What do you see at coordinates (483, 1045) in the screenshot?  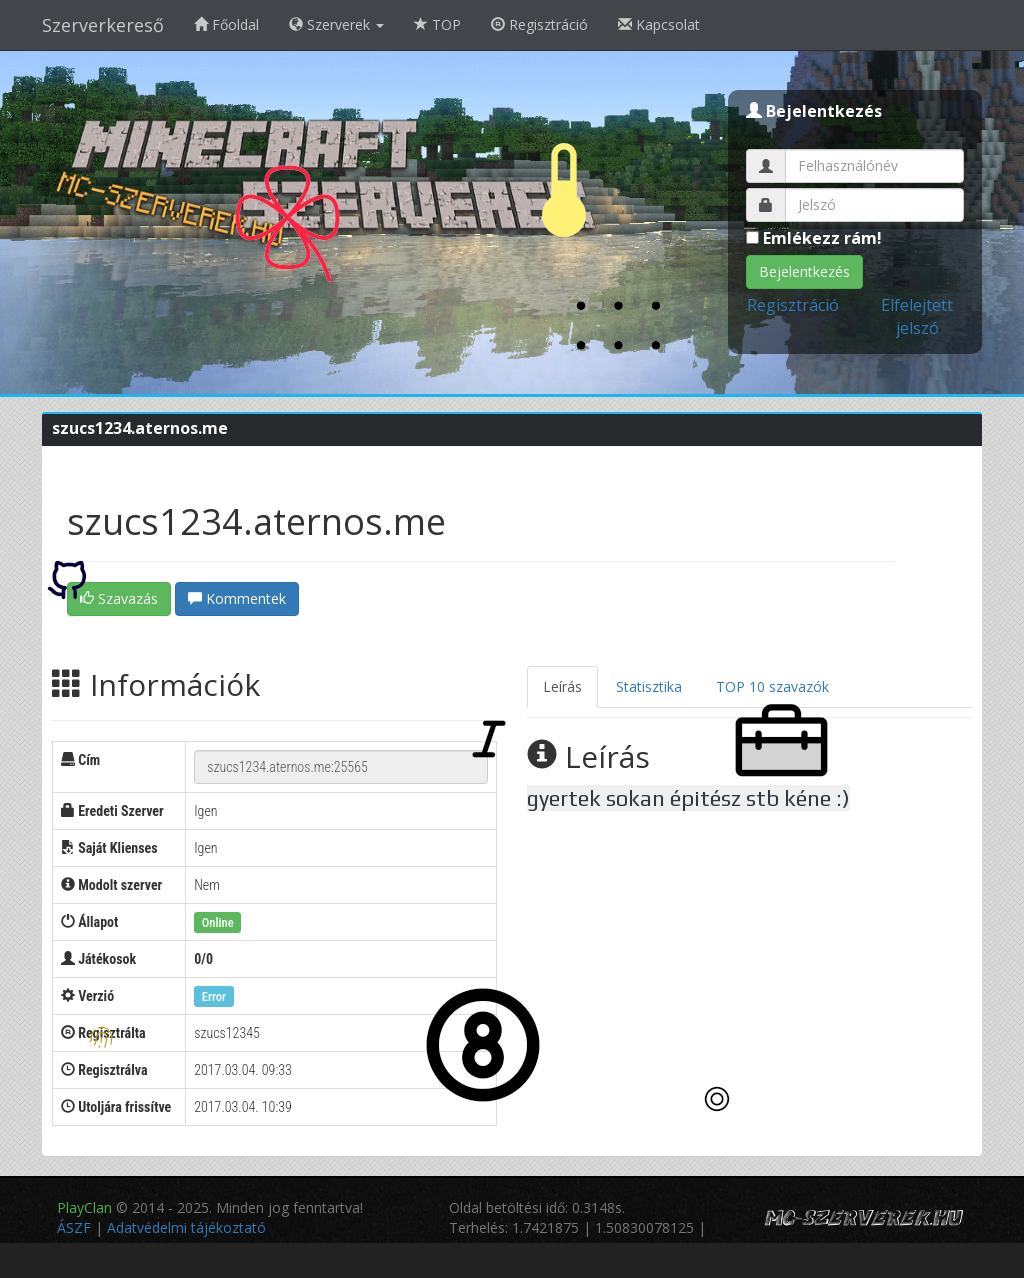 I see `indicates step 8 in a numbered process` at bounding box center [483, 1045].